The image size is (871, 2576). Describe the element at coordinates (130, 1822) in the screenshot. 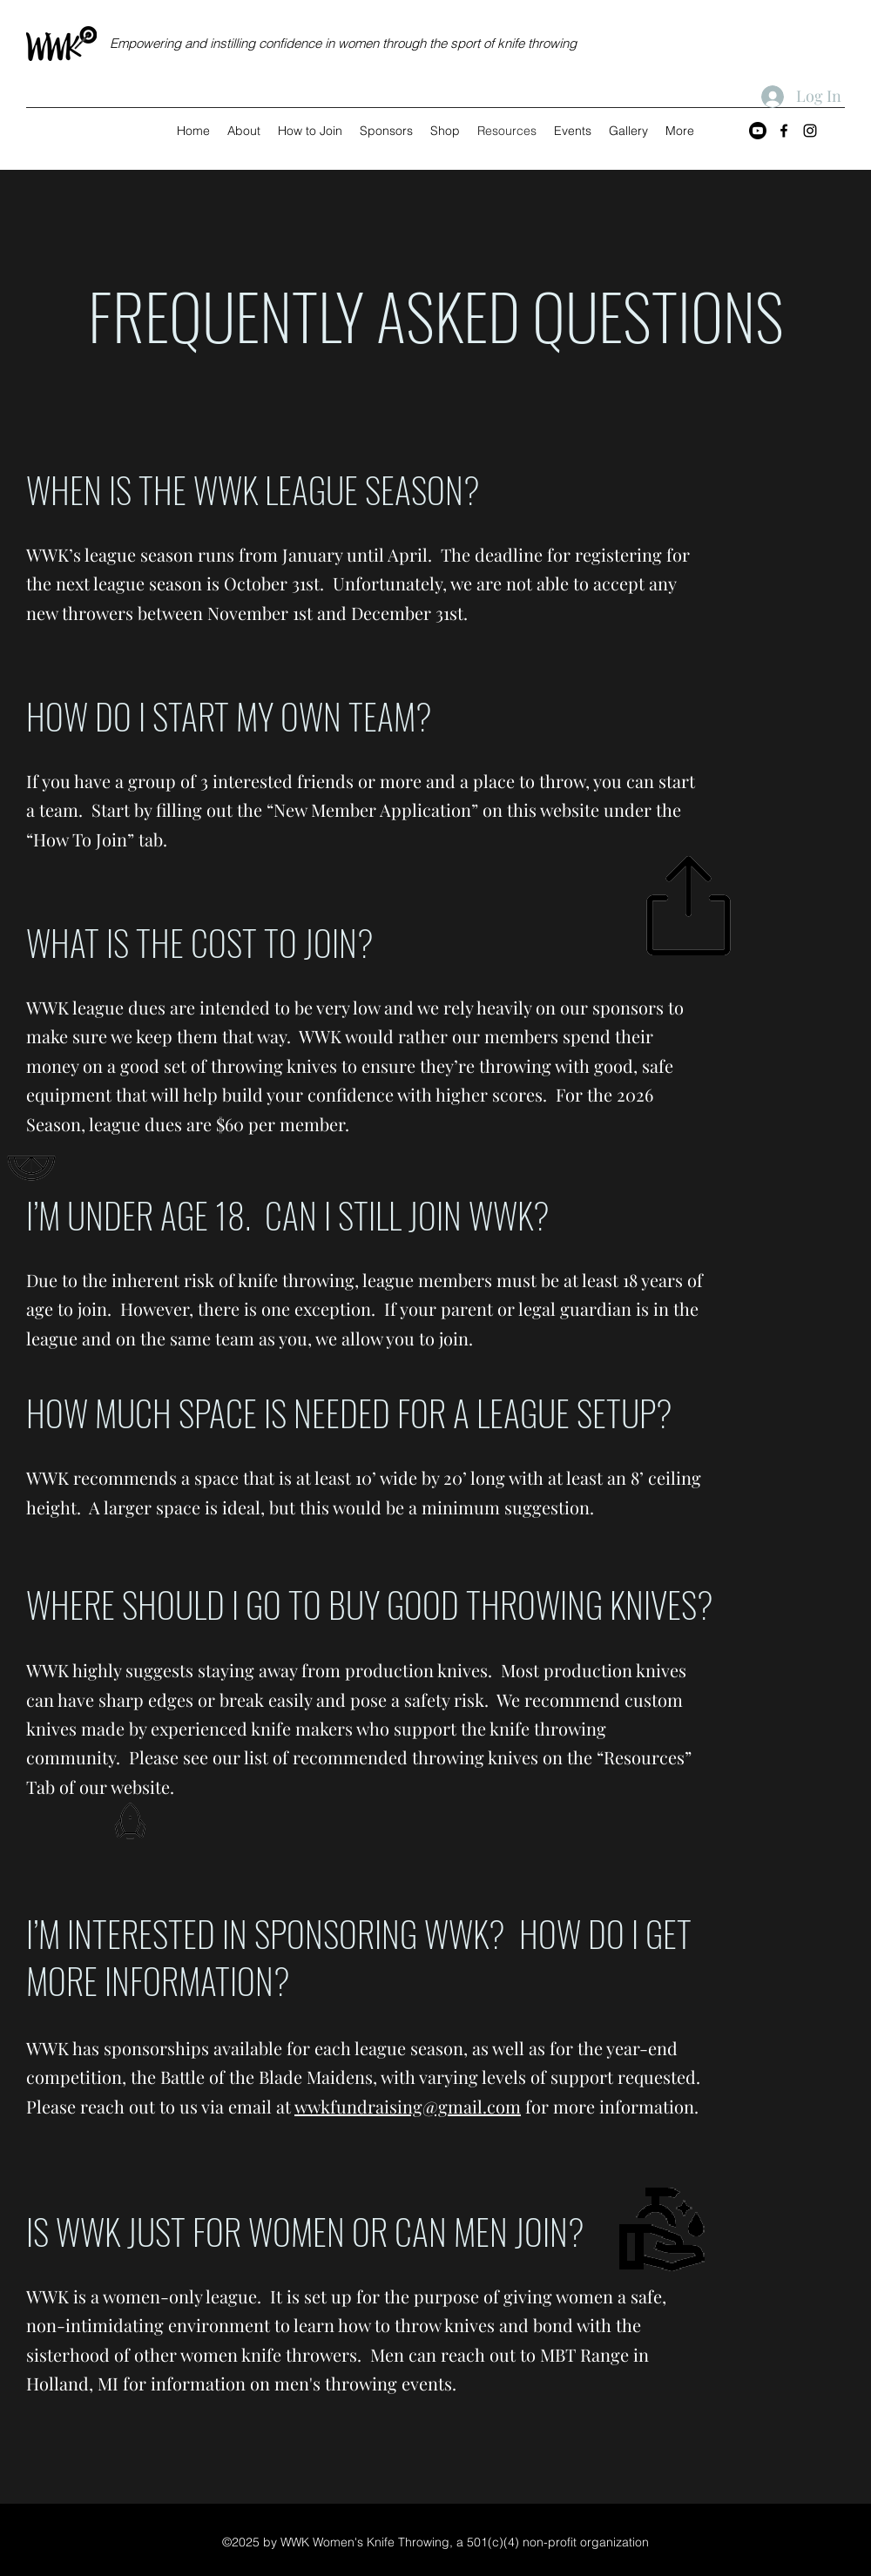

I see `launch or deploy an application` at that location.